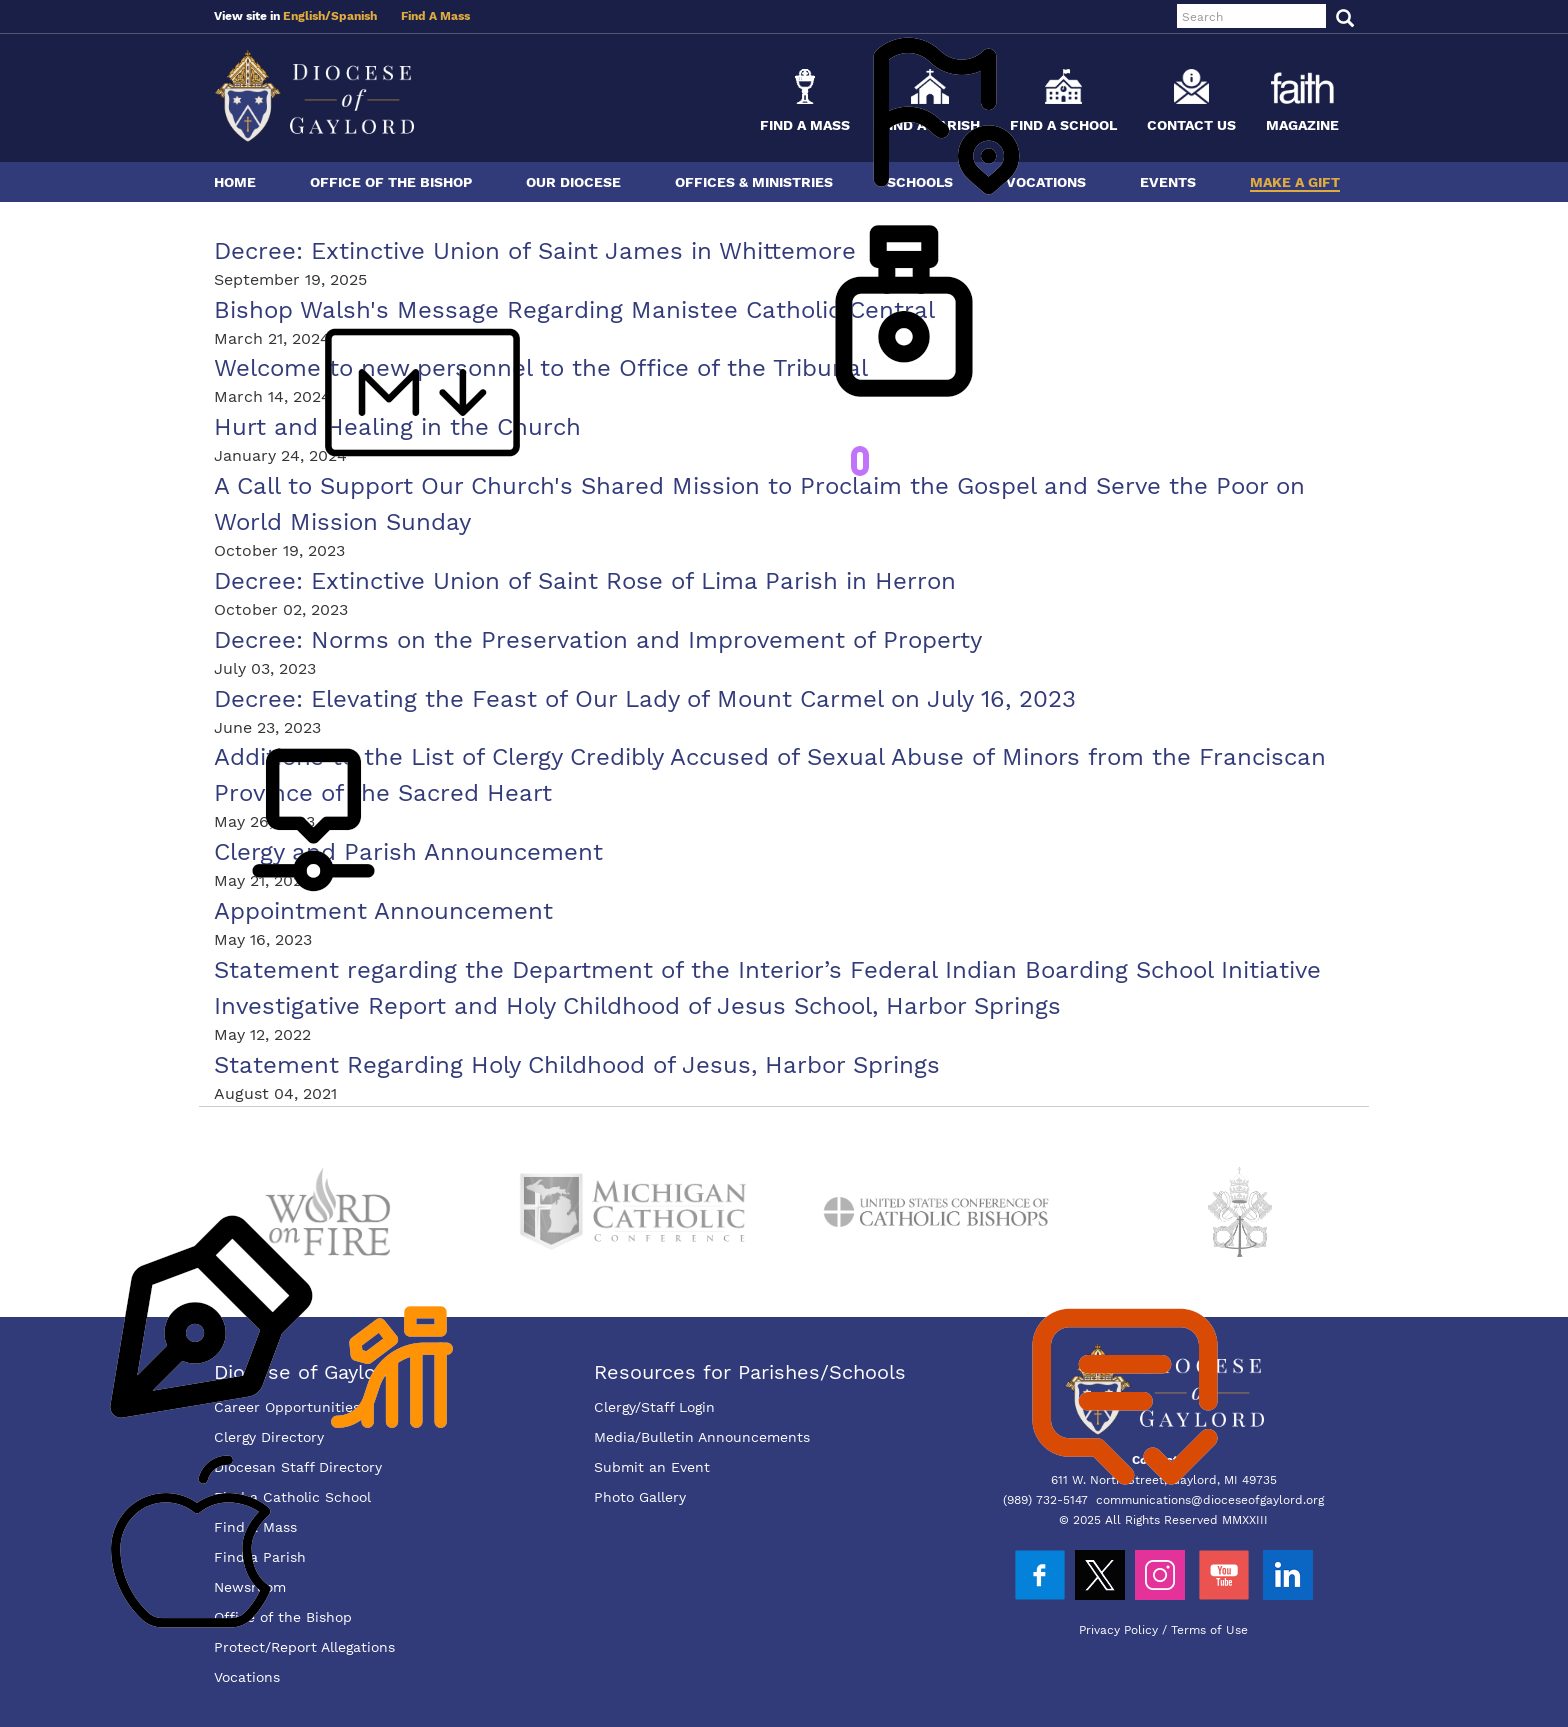 This screenshot has width=1568, height=1727. Describe the element at coordinates (313, 816) in the screenshot. I see `view event details on timeline` at that location.